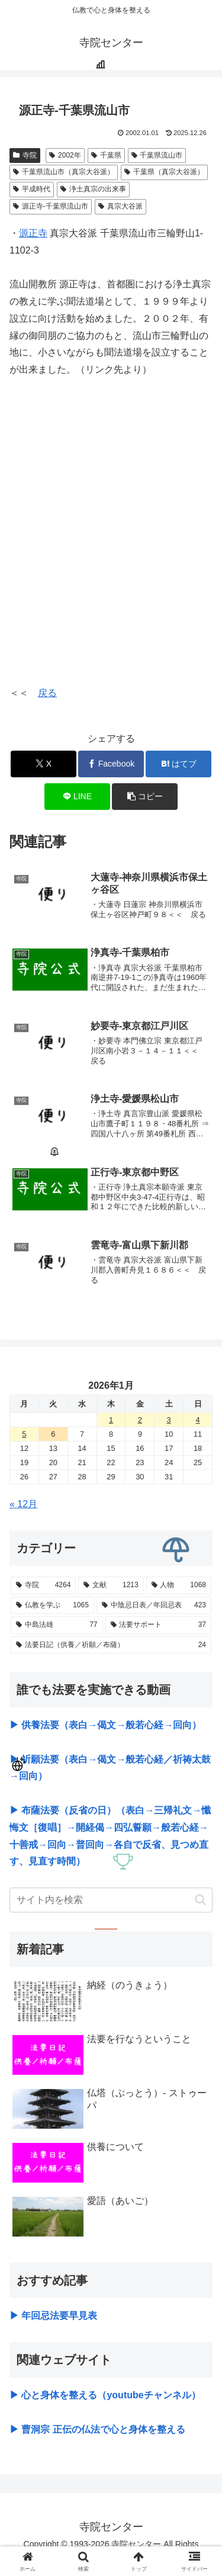 This screenshot has width=222, height=2576. Describe the element at coordinates (54, 1152) in the screenshot. I see `mute notifications while sleeping` at that location.